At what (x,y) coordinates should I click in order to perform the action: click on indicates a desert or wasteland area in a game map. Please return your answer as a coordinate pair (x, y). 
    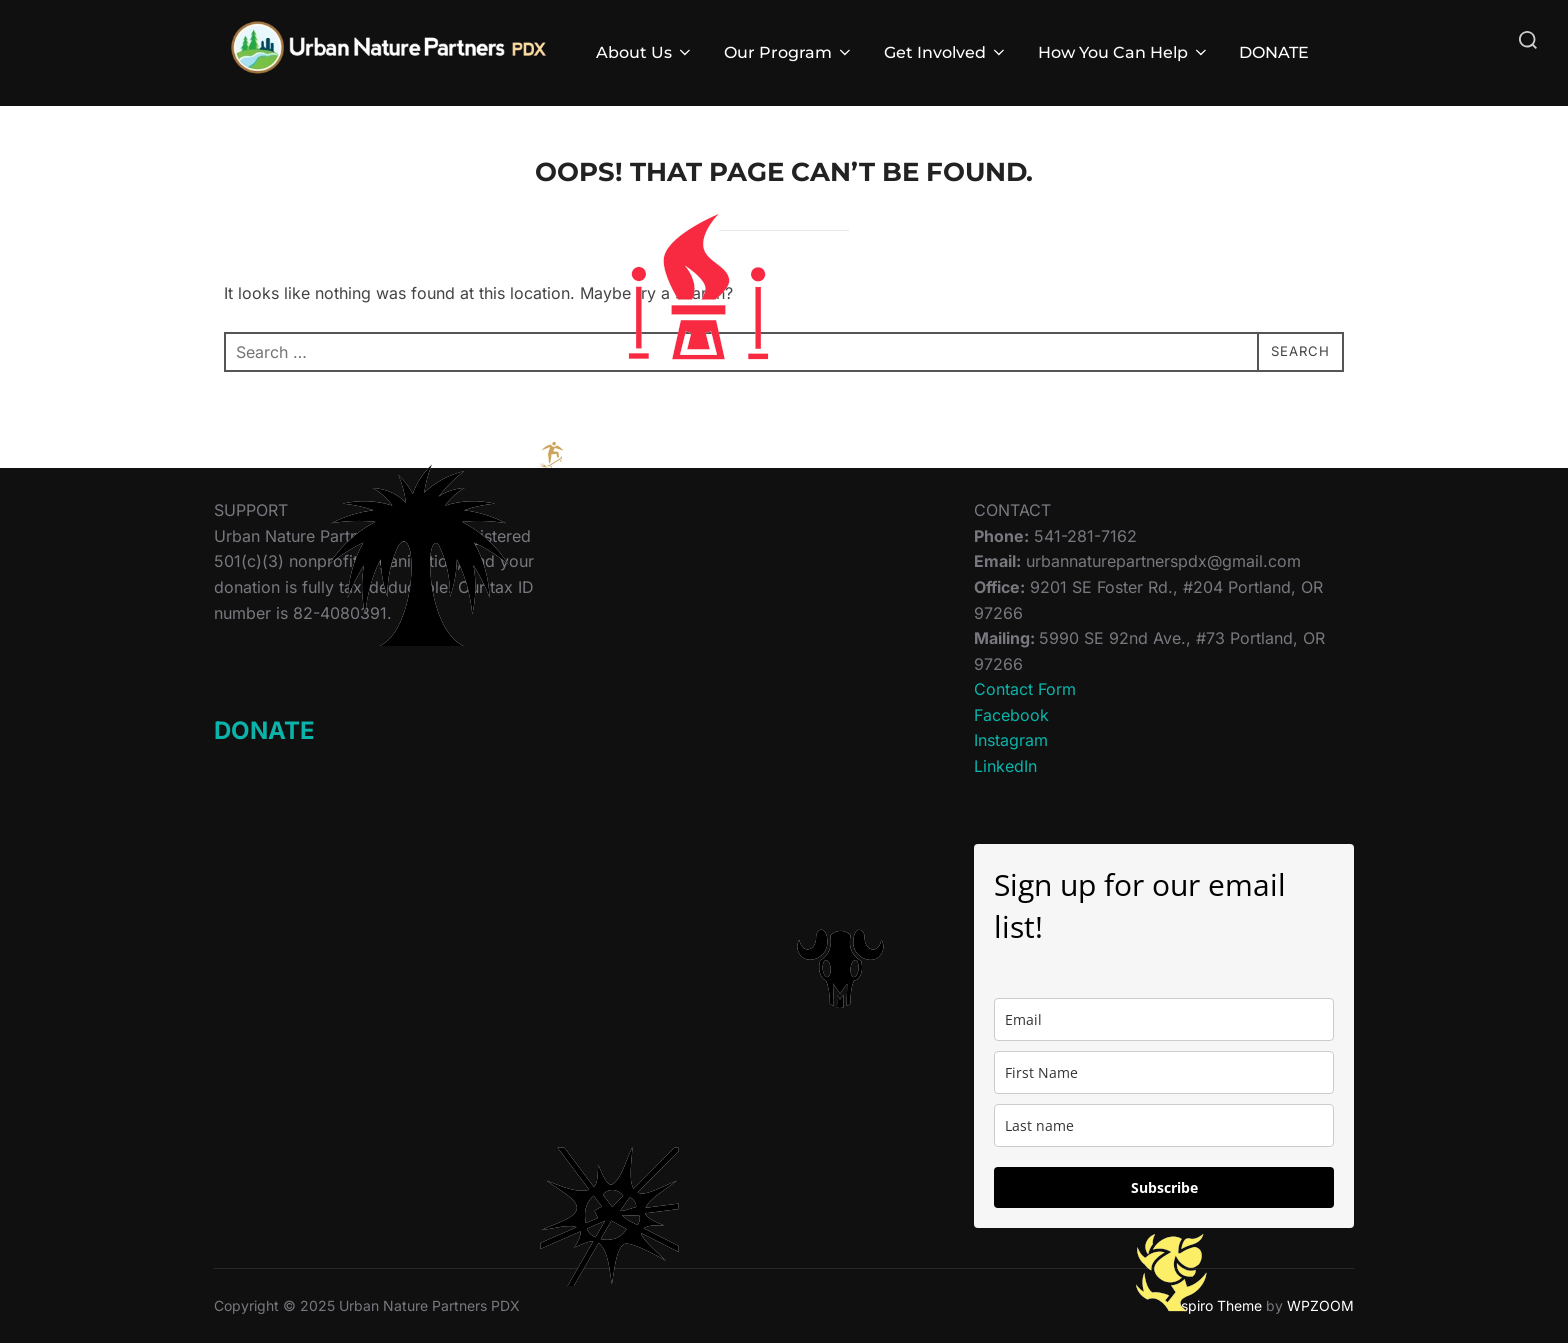
    Looking at the image, I should click on (840, 965).